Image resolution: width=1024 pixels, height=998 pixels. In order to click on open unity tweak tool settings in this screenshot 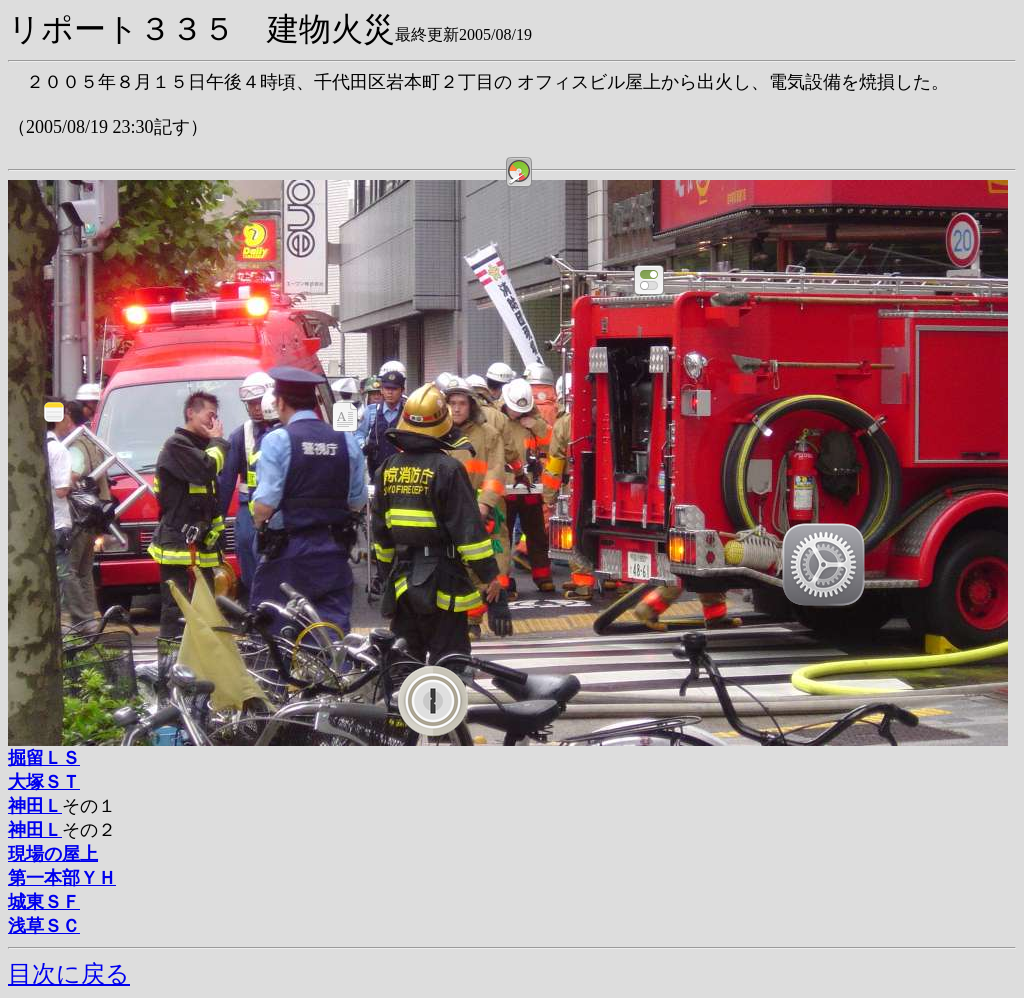, I will do `click(649, 280)`.